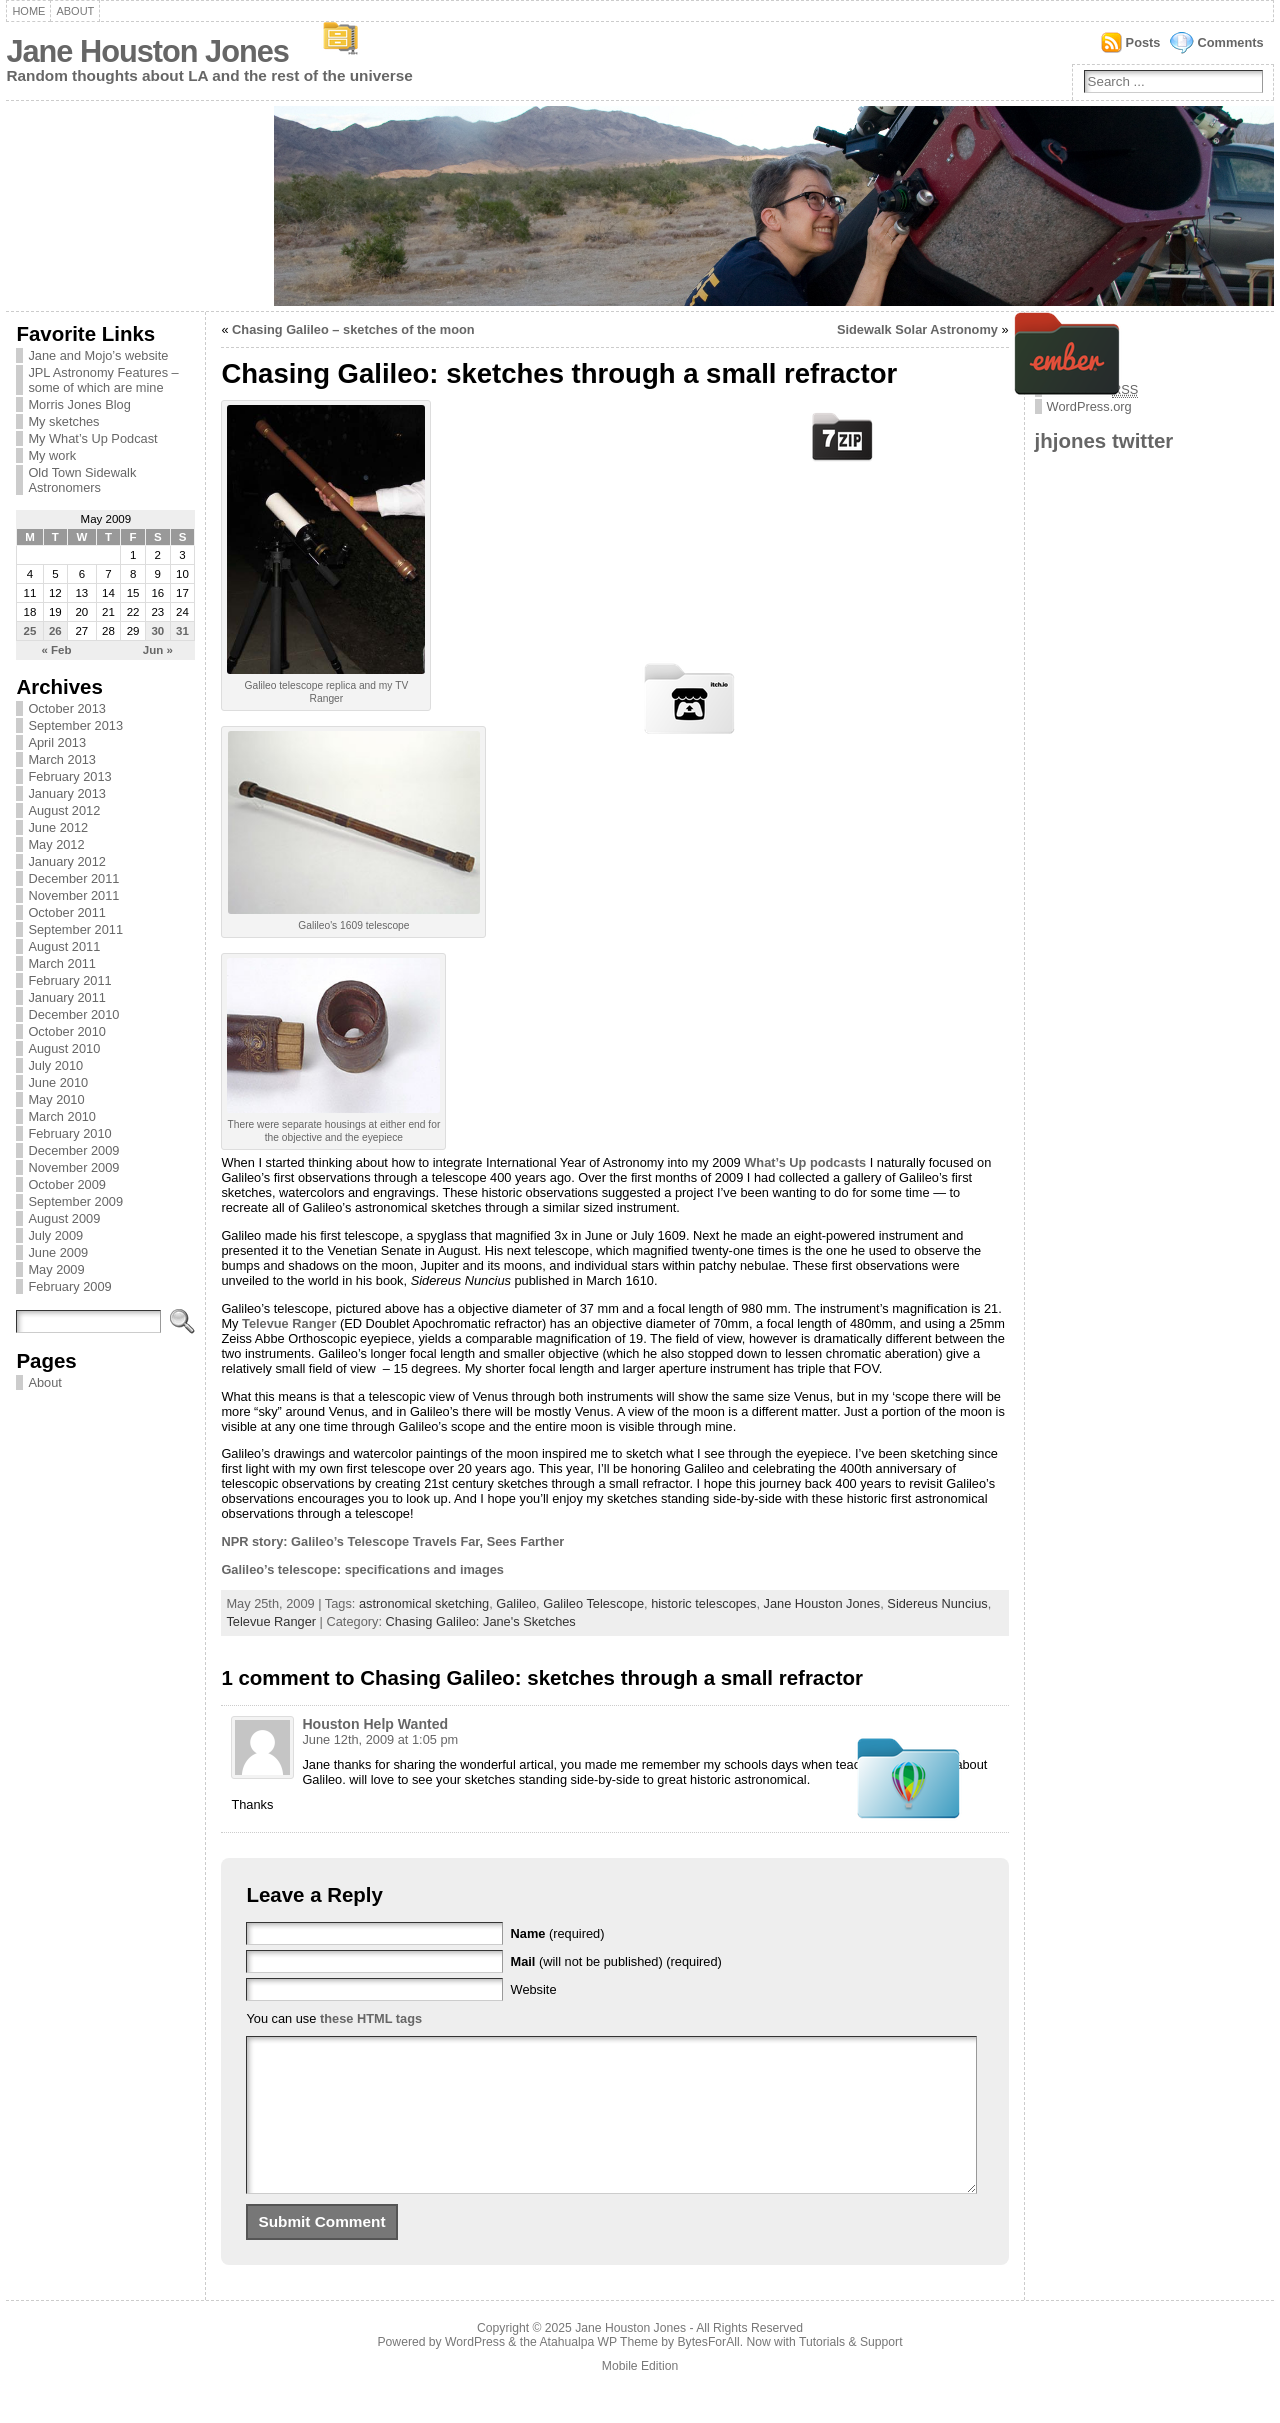 This screenshot has height=2423, width=1280. I want to click on open compressed files folder, so click(340, 36).